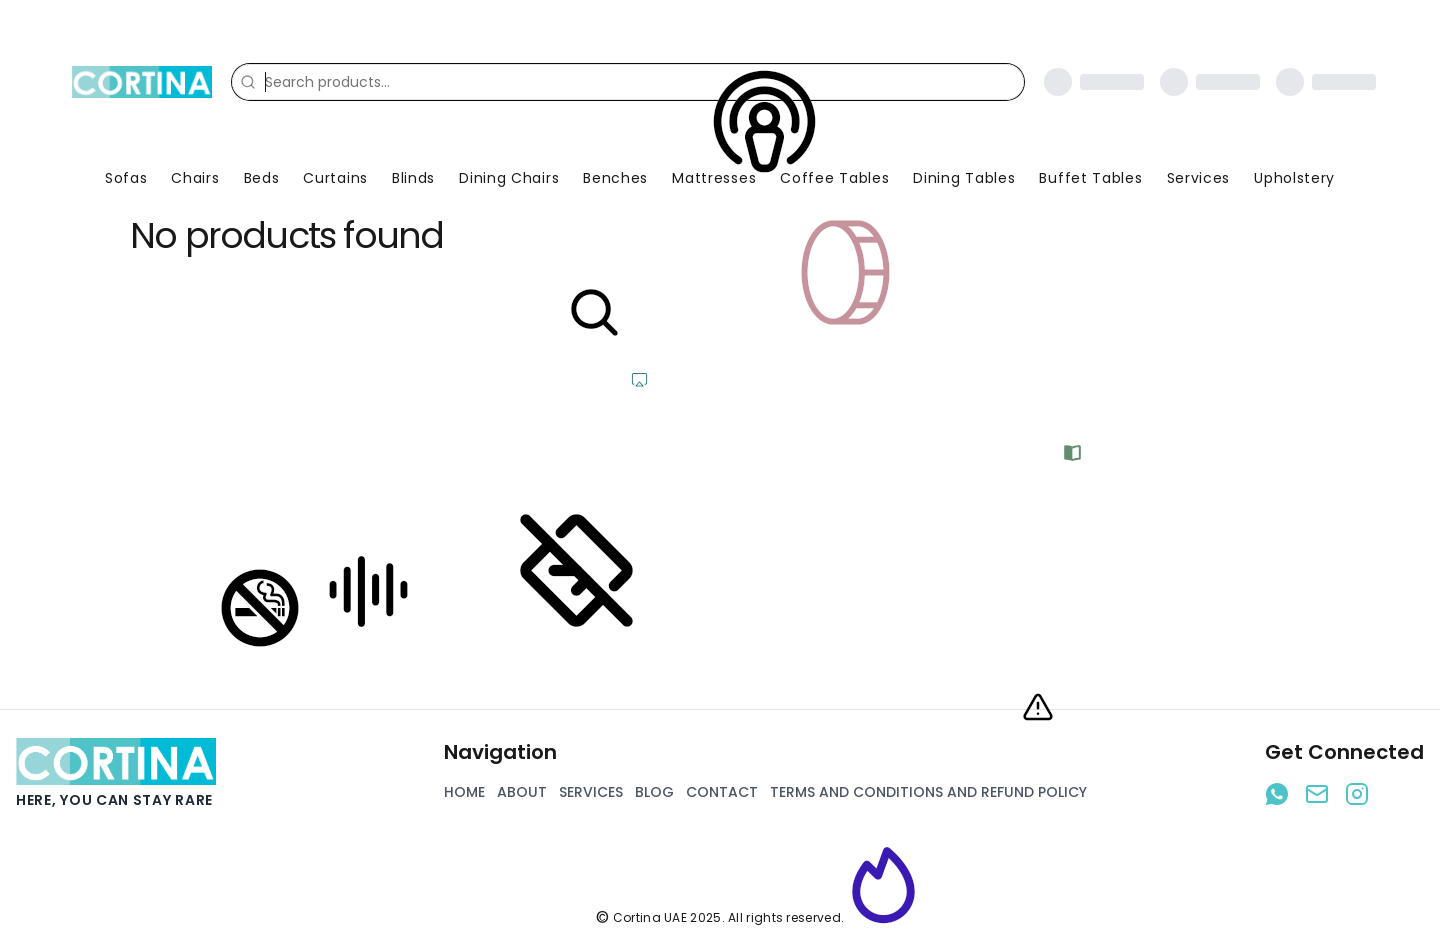  I want to click on indicates trending or popular content, so click(883, 886).